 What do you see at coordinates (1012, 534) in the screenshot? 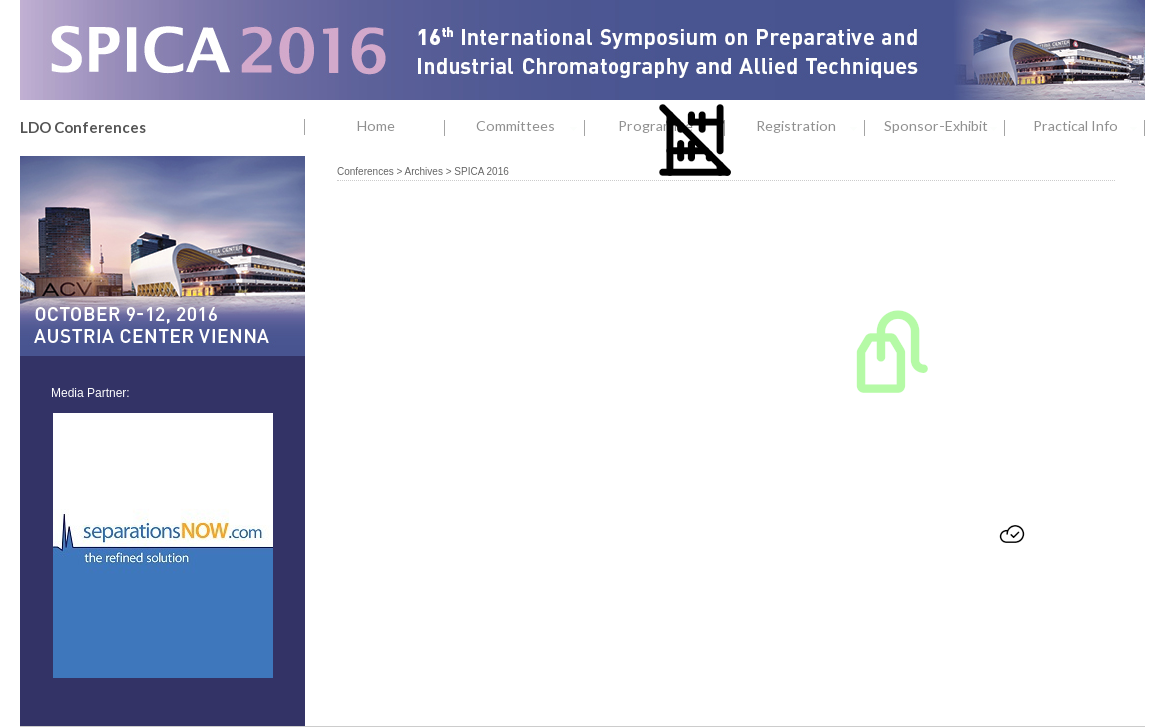
I see `file successfully uploaded to cloud storage` at bounding box center [1012, 534].